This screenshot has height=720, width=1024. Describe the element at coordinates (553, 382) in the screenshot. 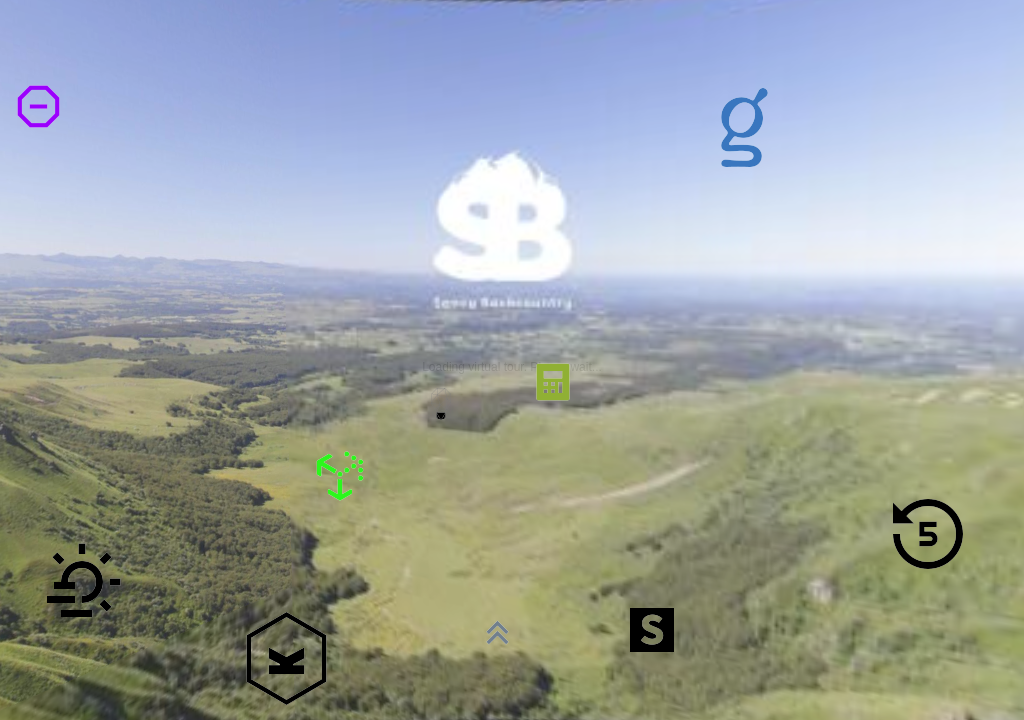

I see `open the calculator app` at that location.